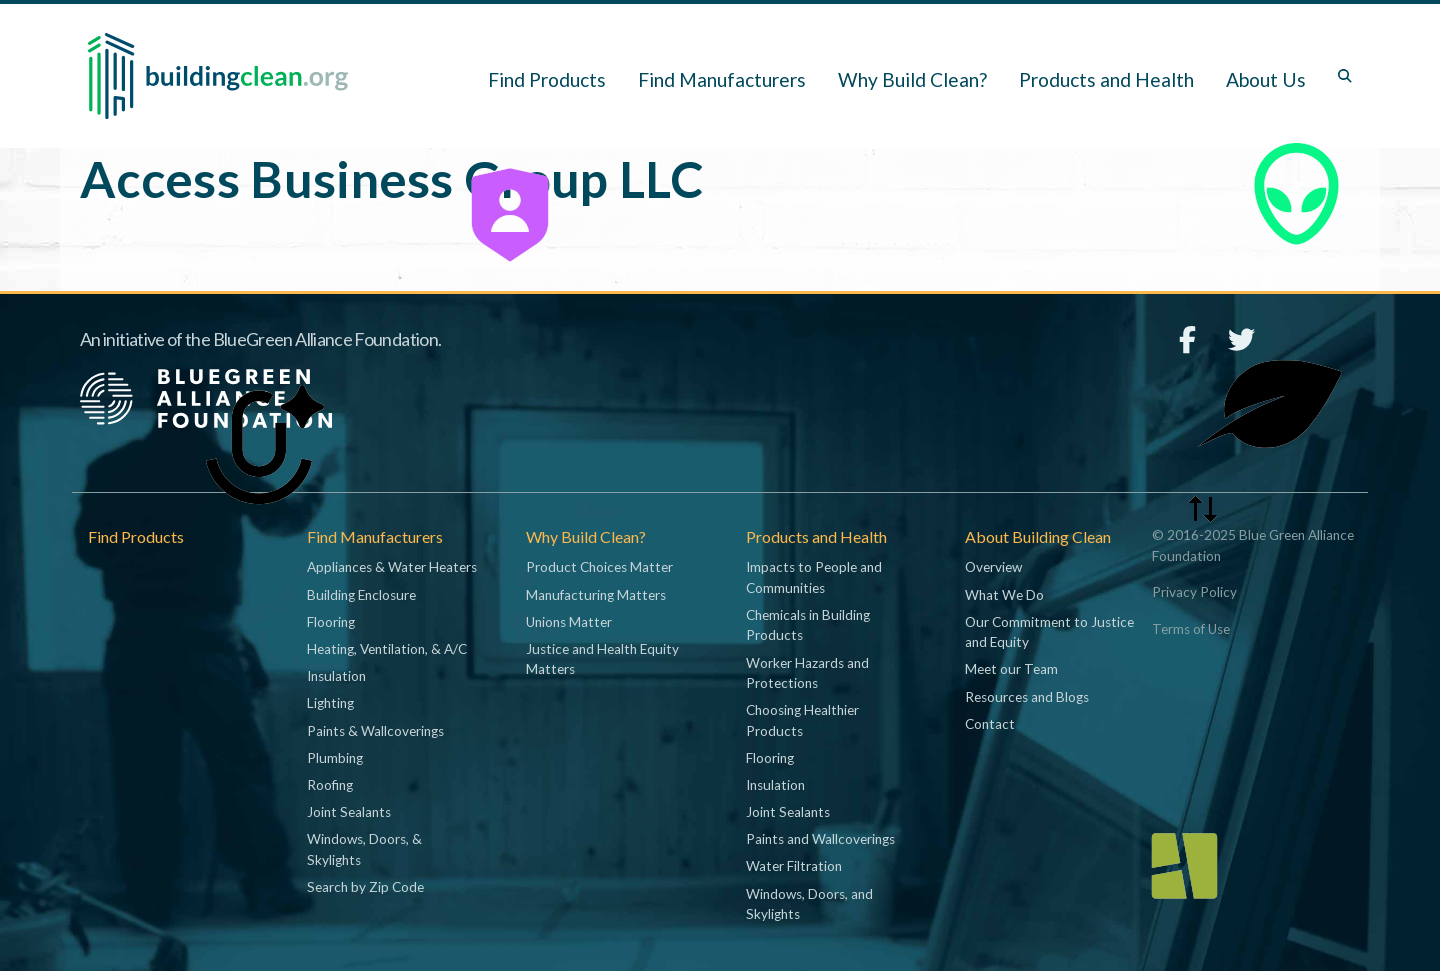 The height and width of the screenshot is (971, 1440). I want to click on chia network logo, so click(1270, 404).